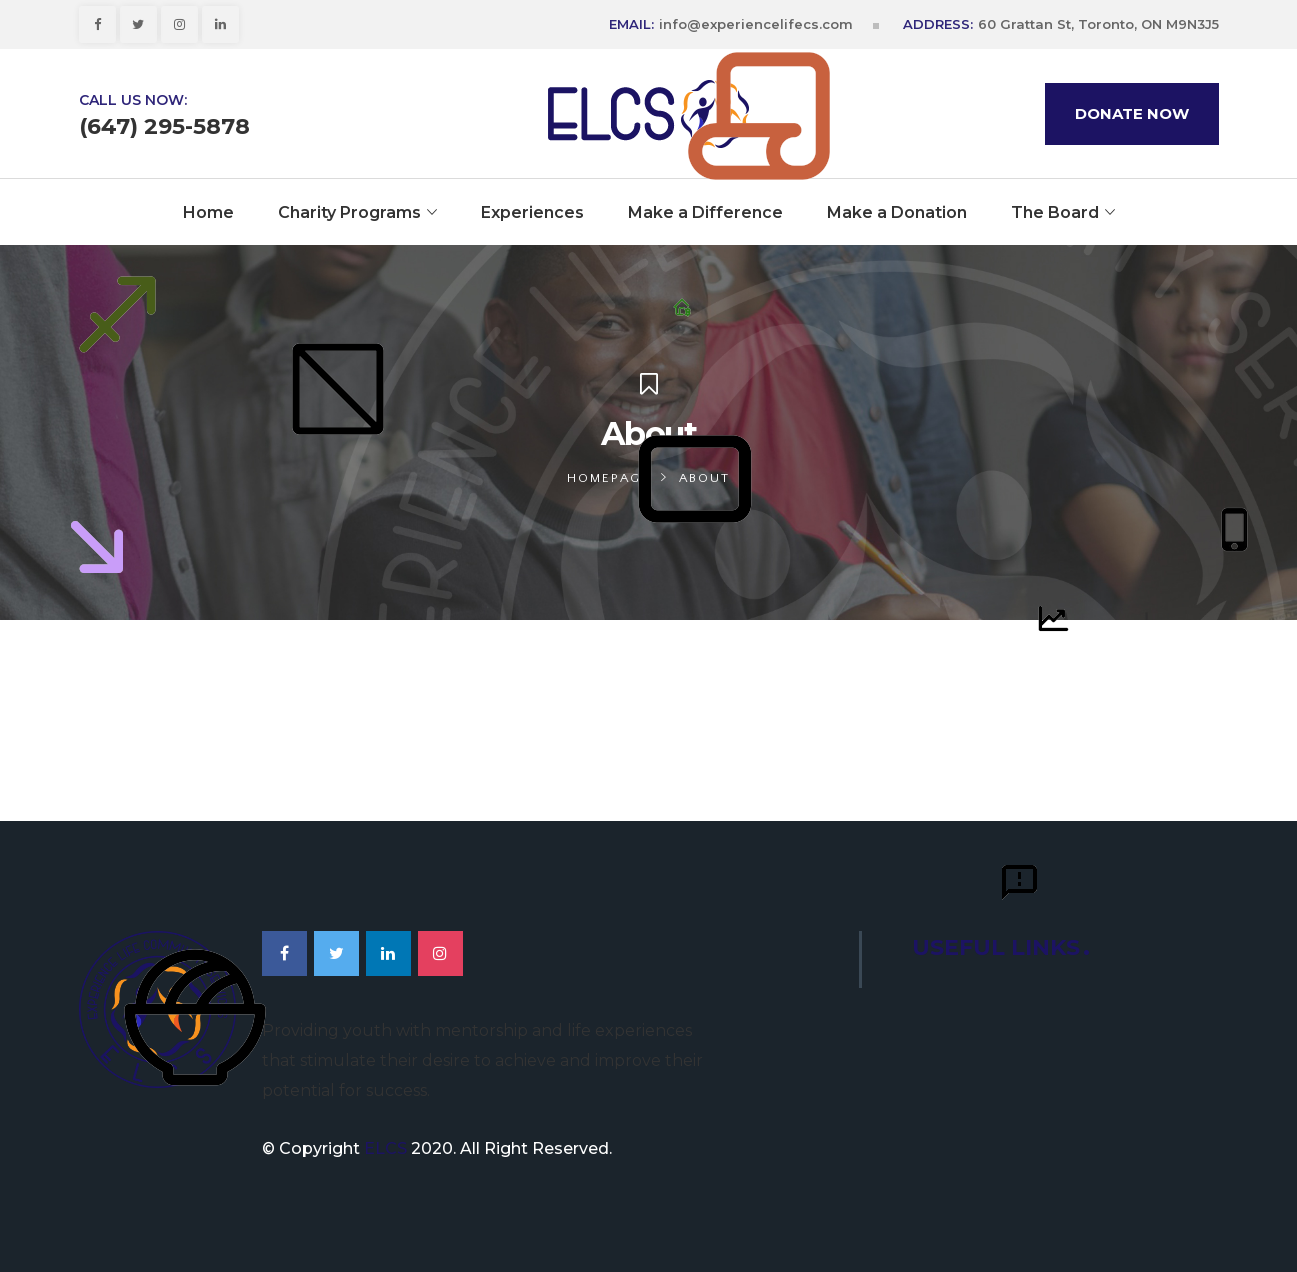 Image resolution: width=1297 pixels, height=1272 pixels. What do you see at coordinates (117, 314) in the screenshot?
I see `sagittarius zodiac sign indicator` at bounding box center [117, 314].